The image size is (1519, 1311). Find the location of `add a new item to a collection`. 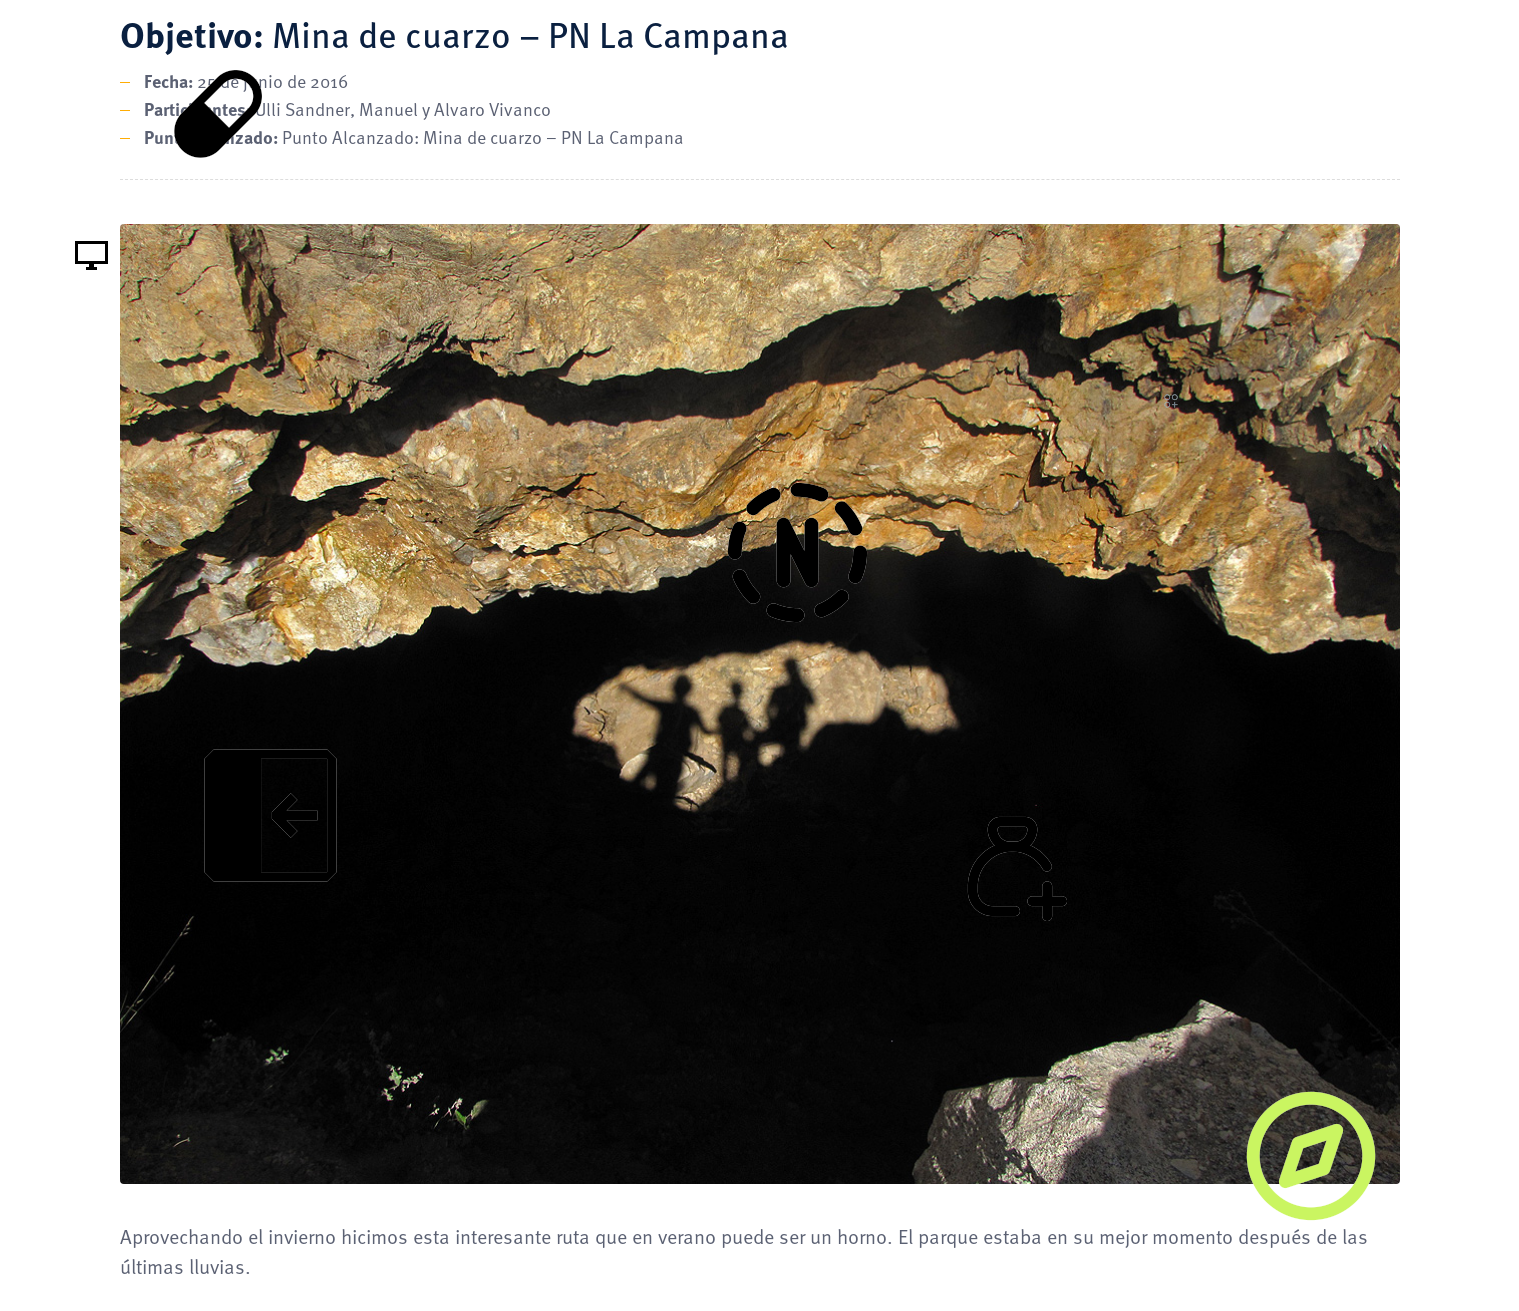

add a new item to a collection is located at coordinates (1171, 401).